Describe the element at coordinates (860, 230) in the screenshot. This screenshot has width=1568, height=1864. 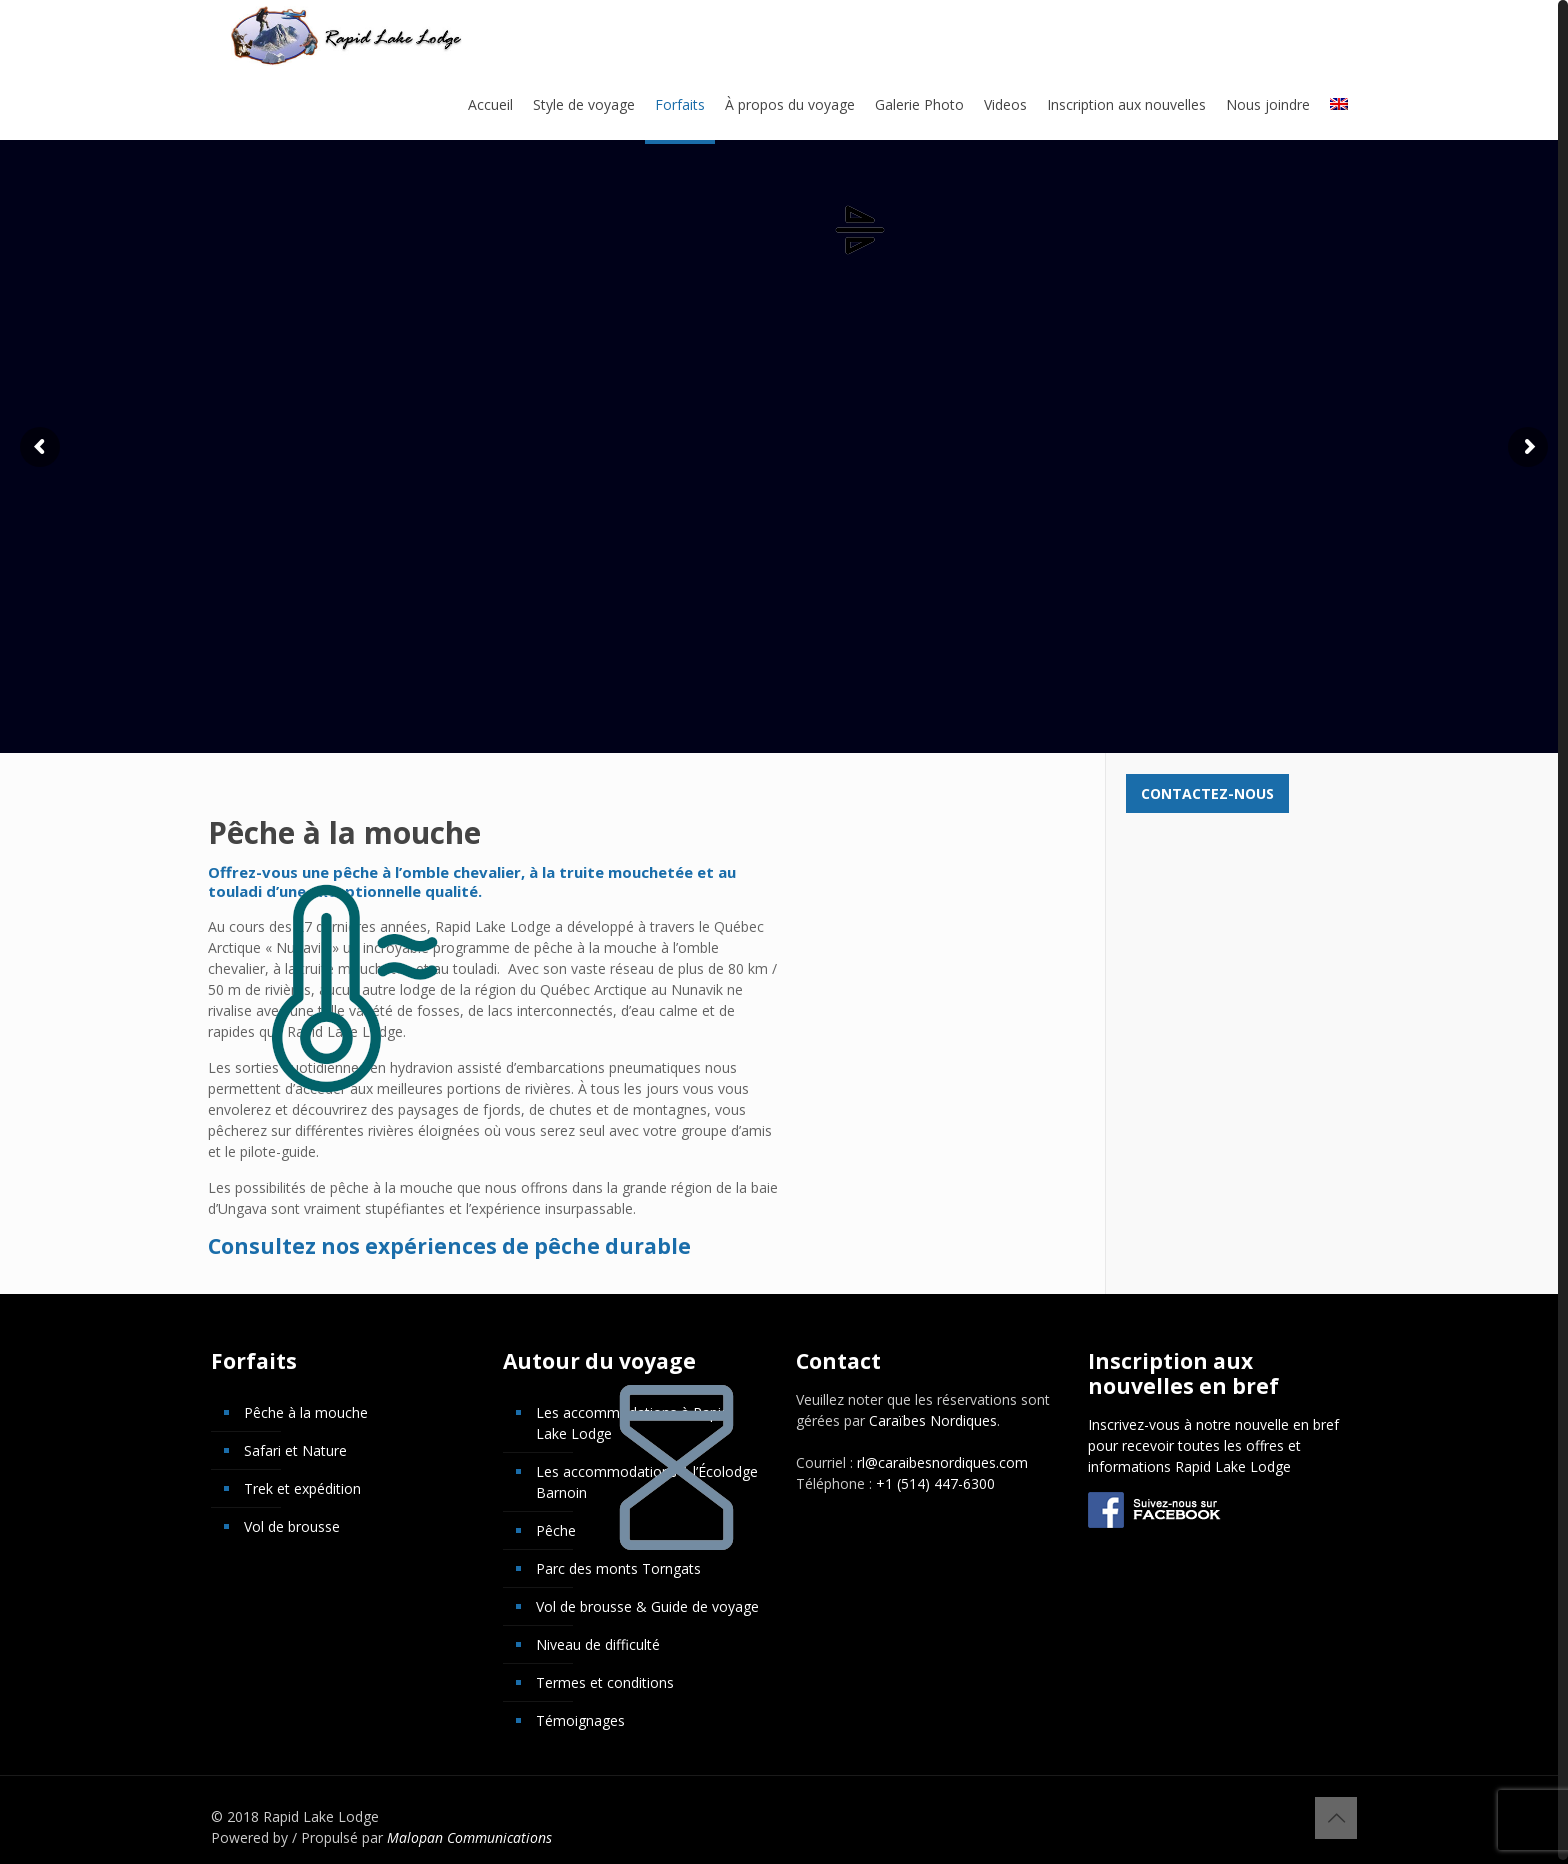
I see `flip image horizontally` at that location.